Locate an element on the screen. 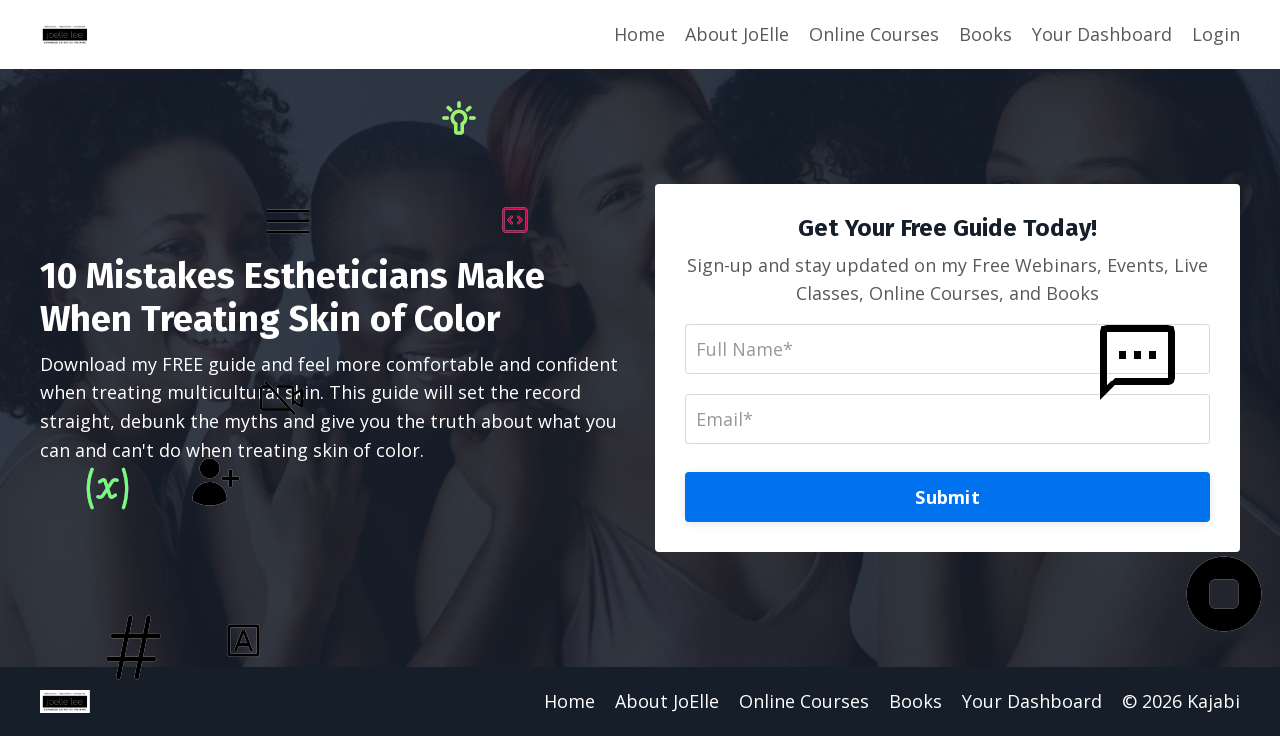  access tips or suggestions is located at coordinates (459, 118).